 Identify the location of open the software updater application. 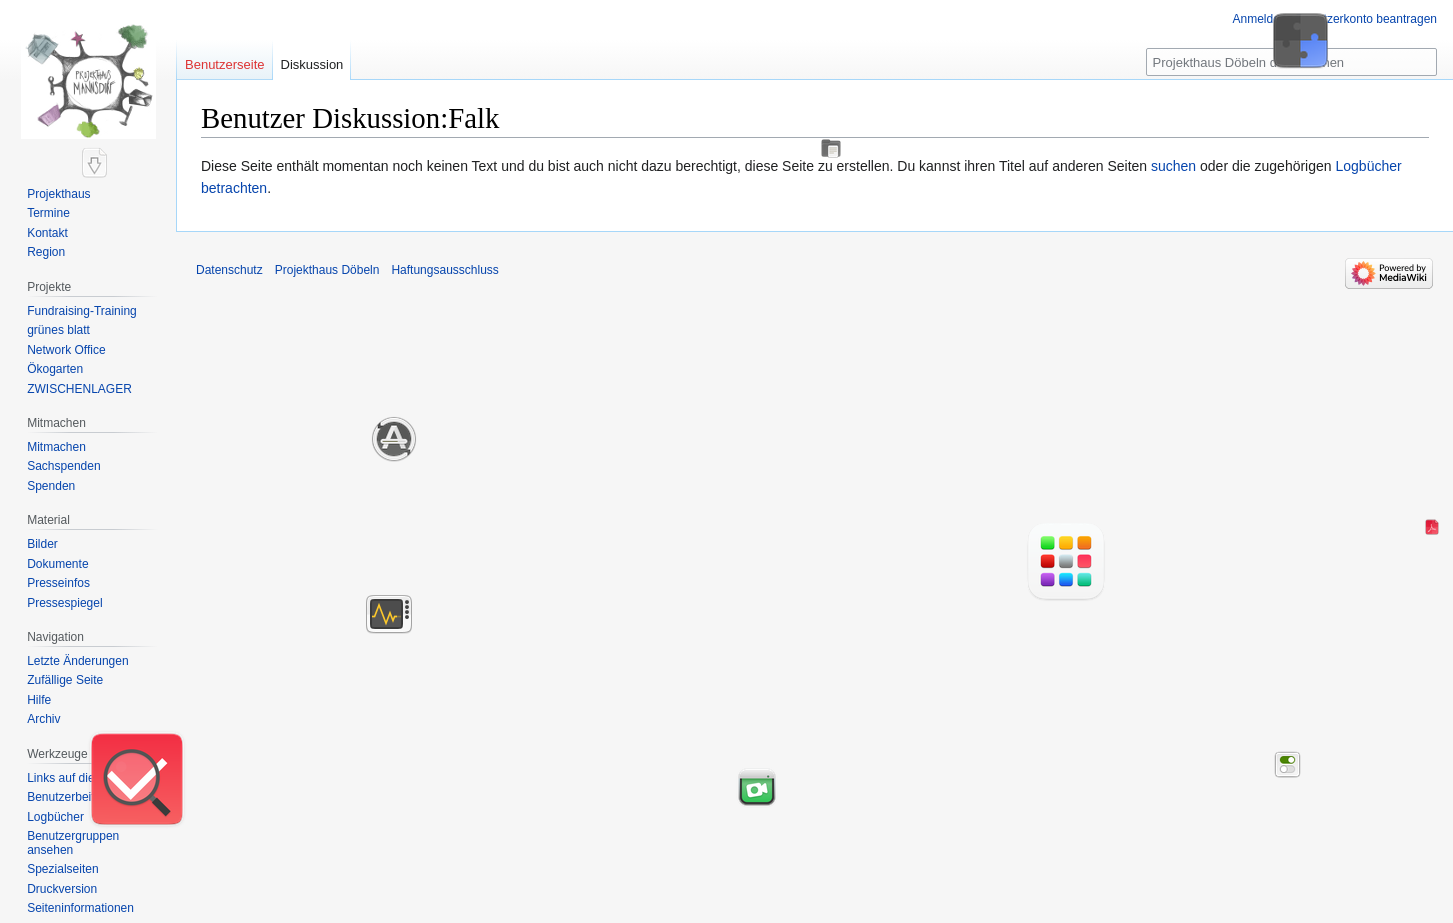
(394, 439).